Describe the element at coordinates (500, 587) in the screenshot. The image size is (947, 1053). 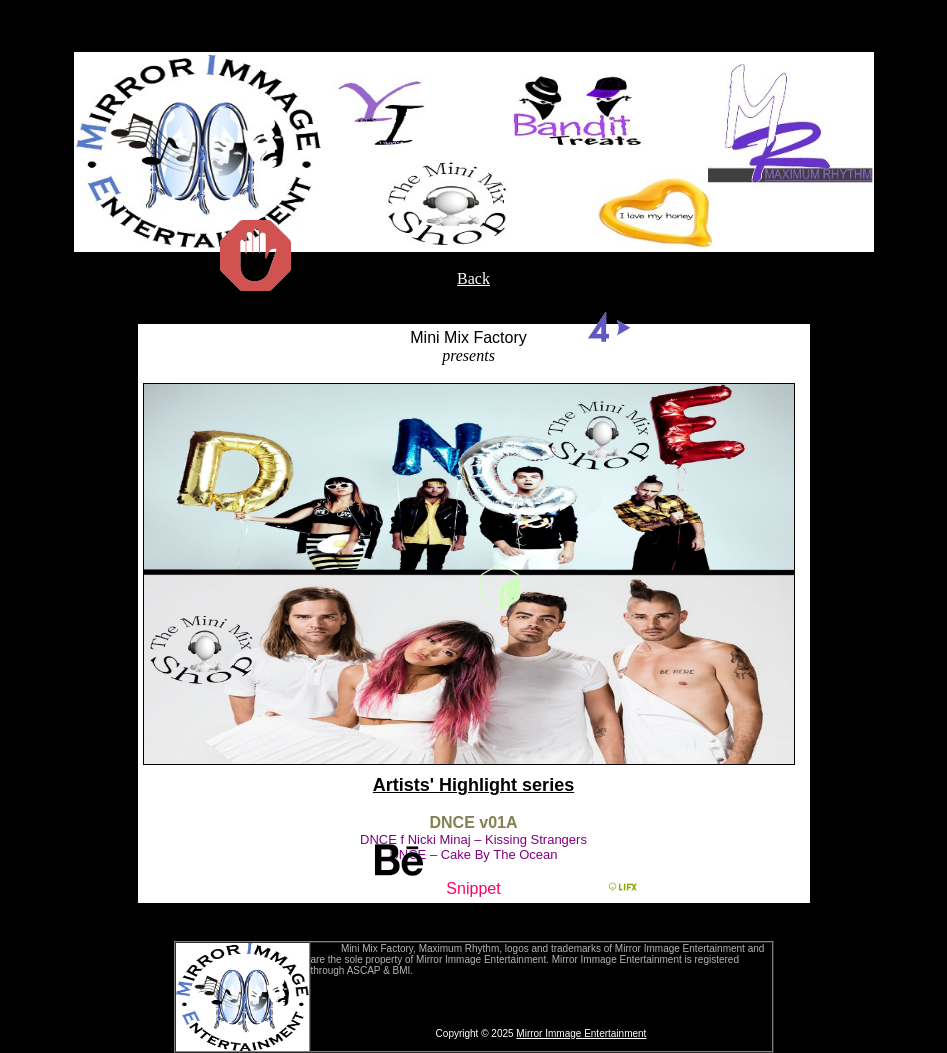
I see `open terminal or command line interface` at that location.